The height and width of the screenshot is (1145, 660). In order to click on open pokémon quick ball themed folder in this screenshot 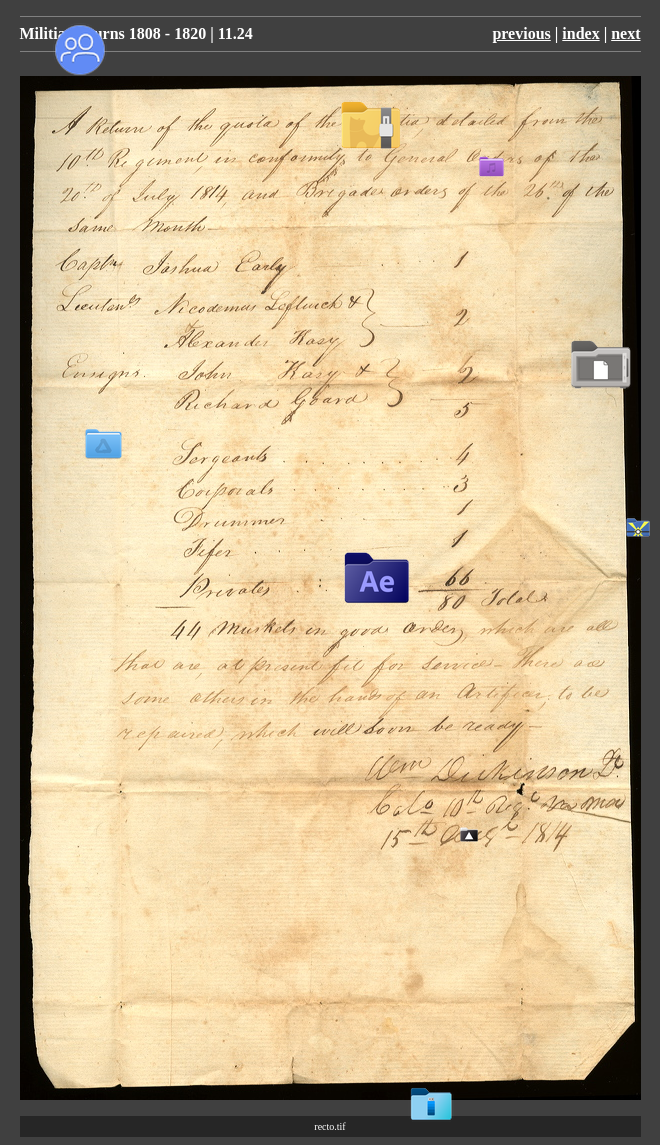, I will do `click(638, 528)`.